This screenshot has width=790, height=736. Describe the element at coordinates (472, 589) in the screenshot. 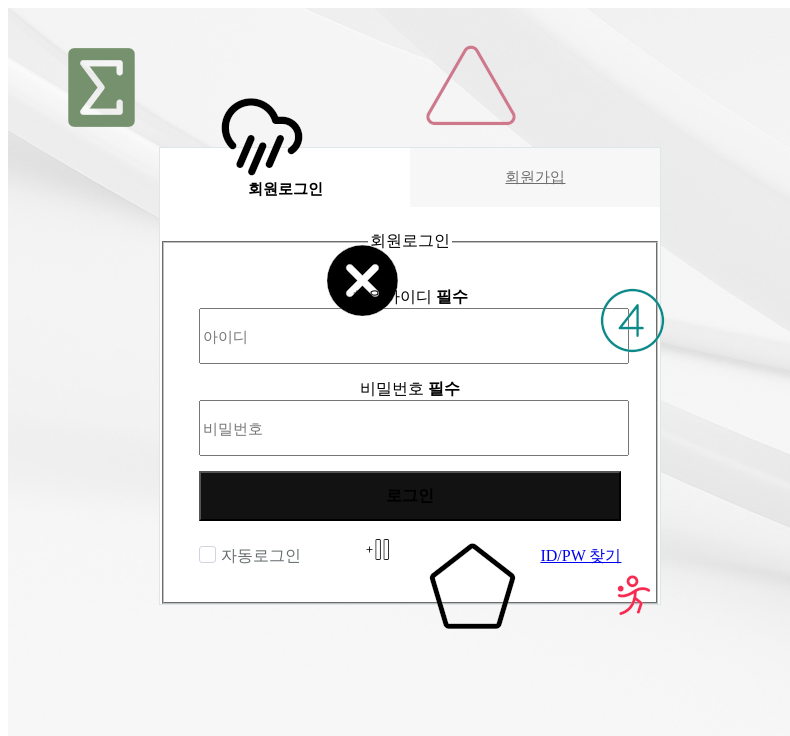

I see `pentagon shape indicator` at that location.